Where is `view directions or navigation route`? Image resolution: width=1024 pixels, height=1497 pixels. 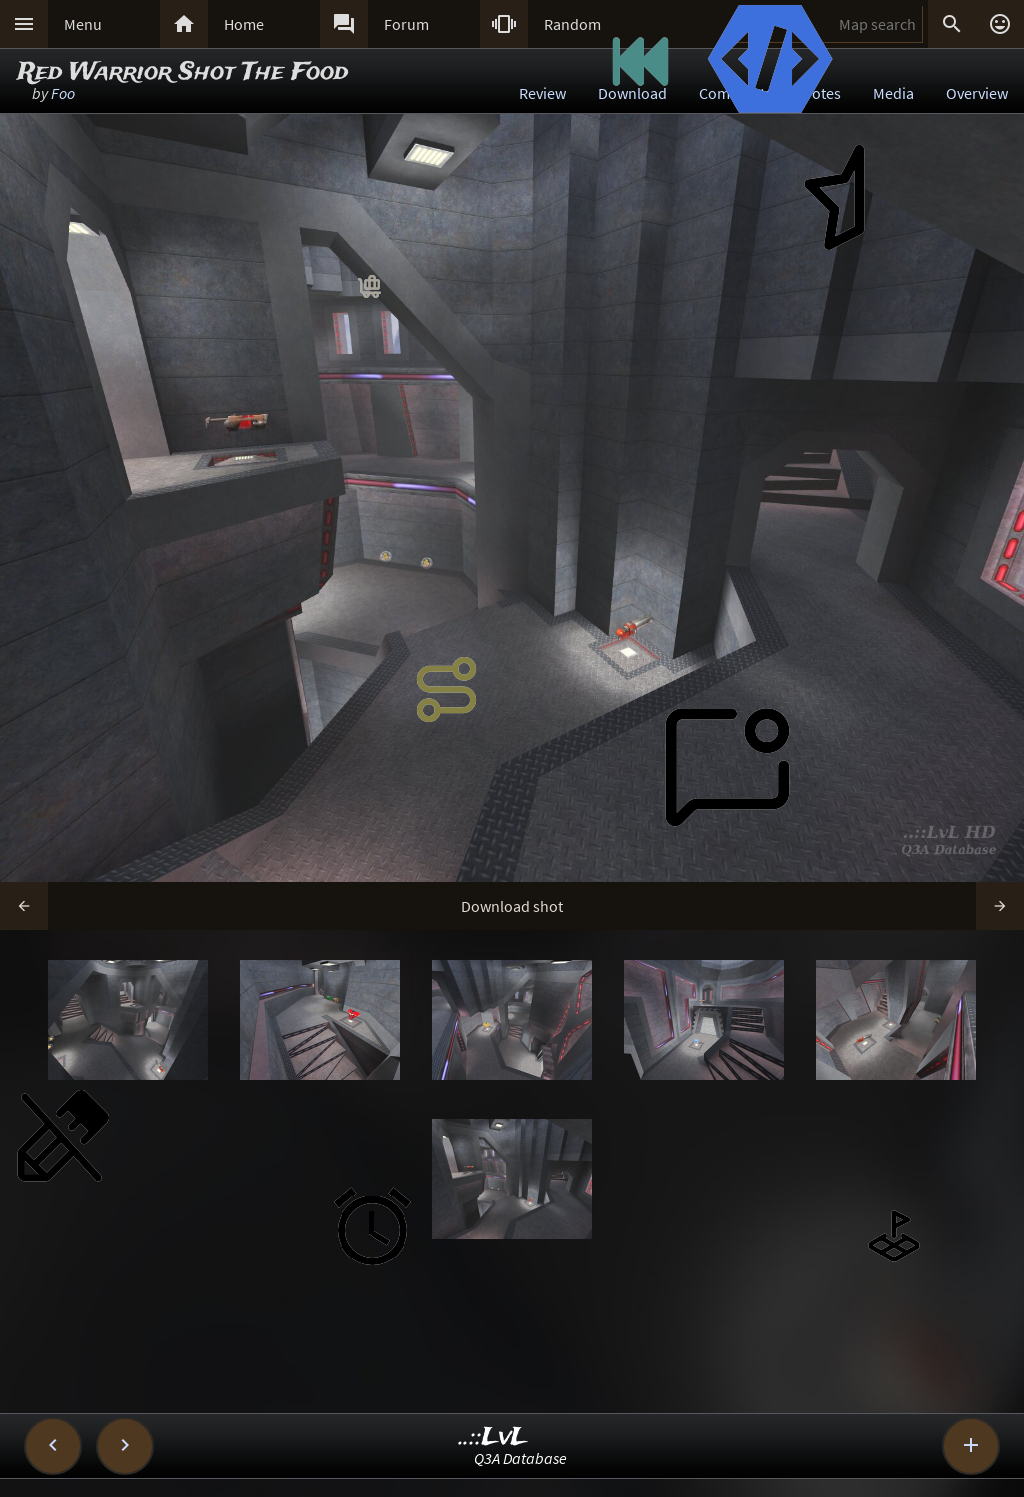 view directions or navigation route is located at coordinates (446, 689).